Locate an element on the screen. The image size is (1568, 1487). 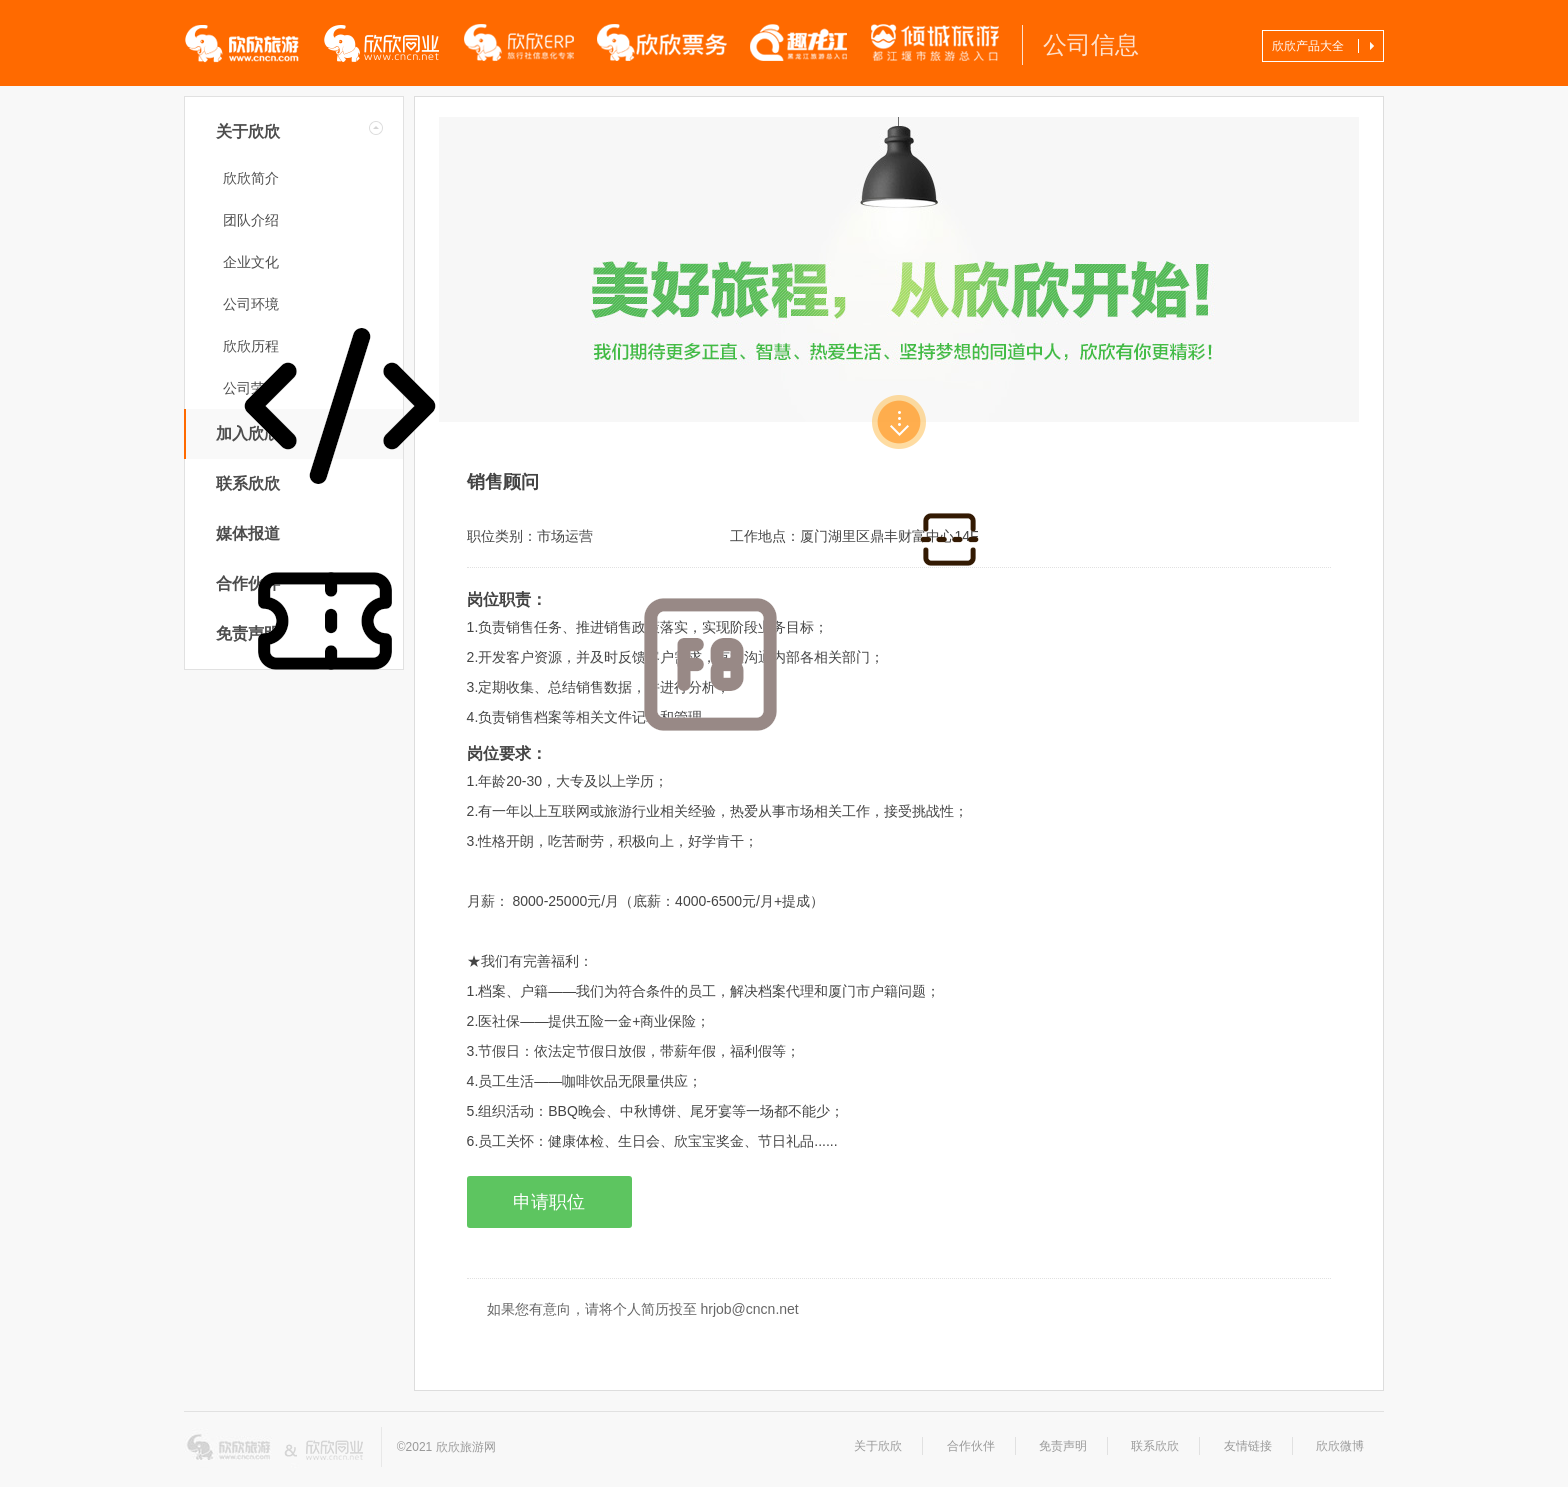
view or edit source code is located at coordinates (340, 406).